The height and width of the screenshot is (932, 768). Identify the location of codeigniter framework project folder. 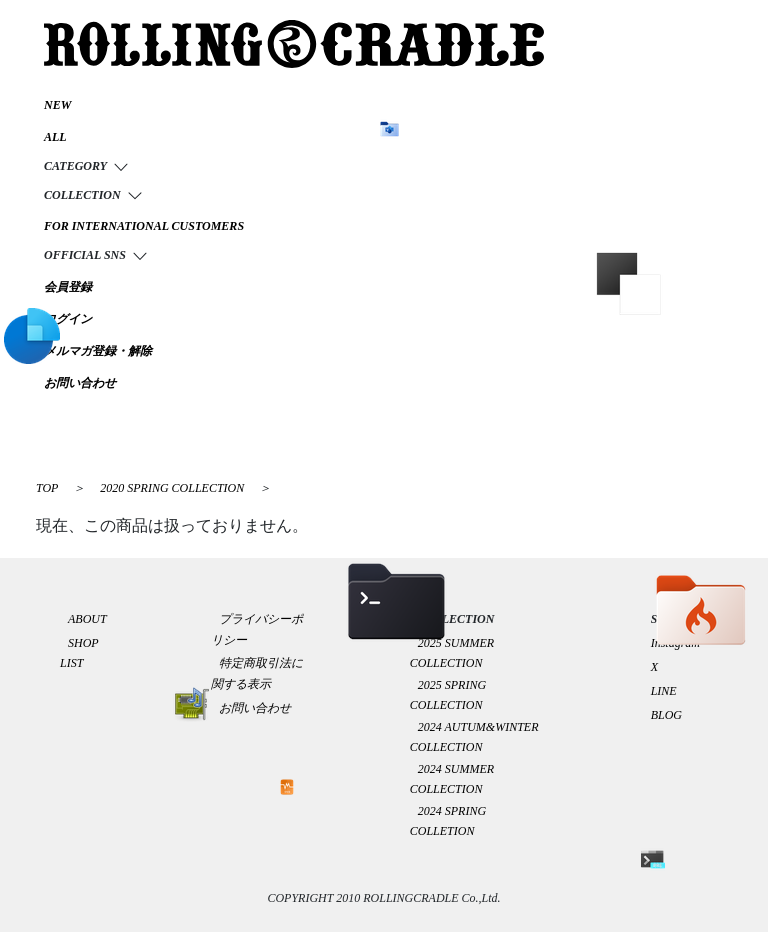
(700, 612).